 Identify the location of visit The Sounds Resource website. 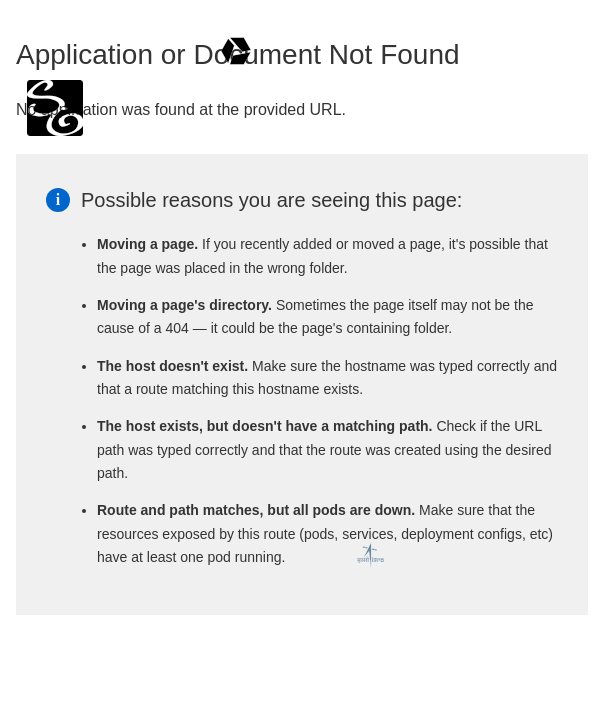
(55, 108).